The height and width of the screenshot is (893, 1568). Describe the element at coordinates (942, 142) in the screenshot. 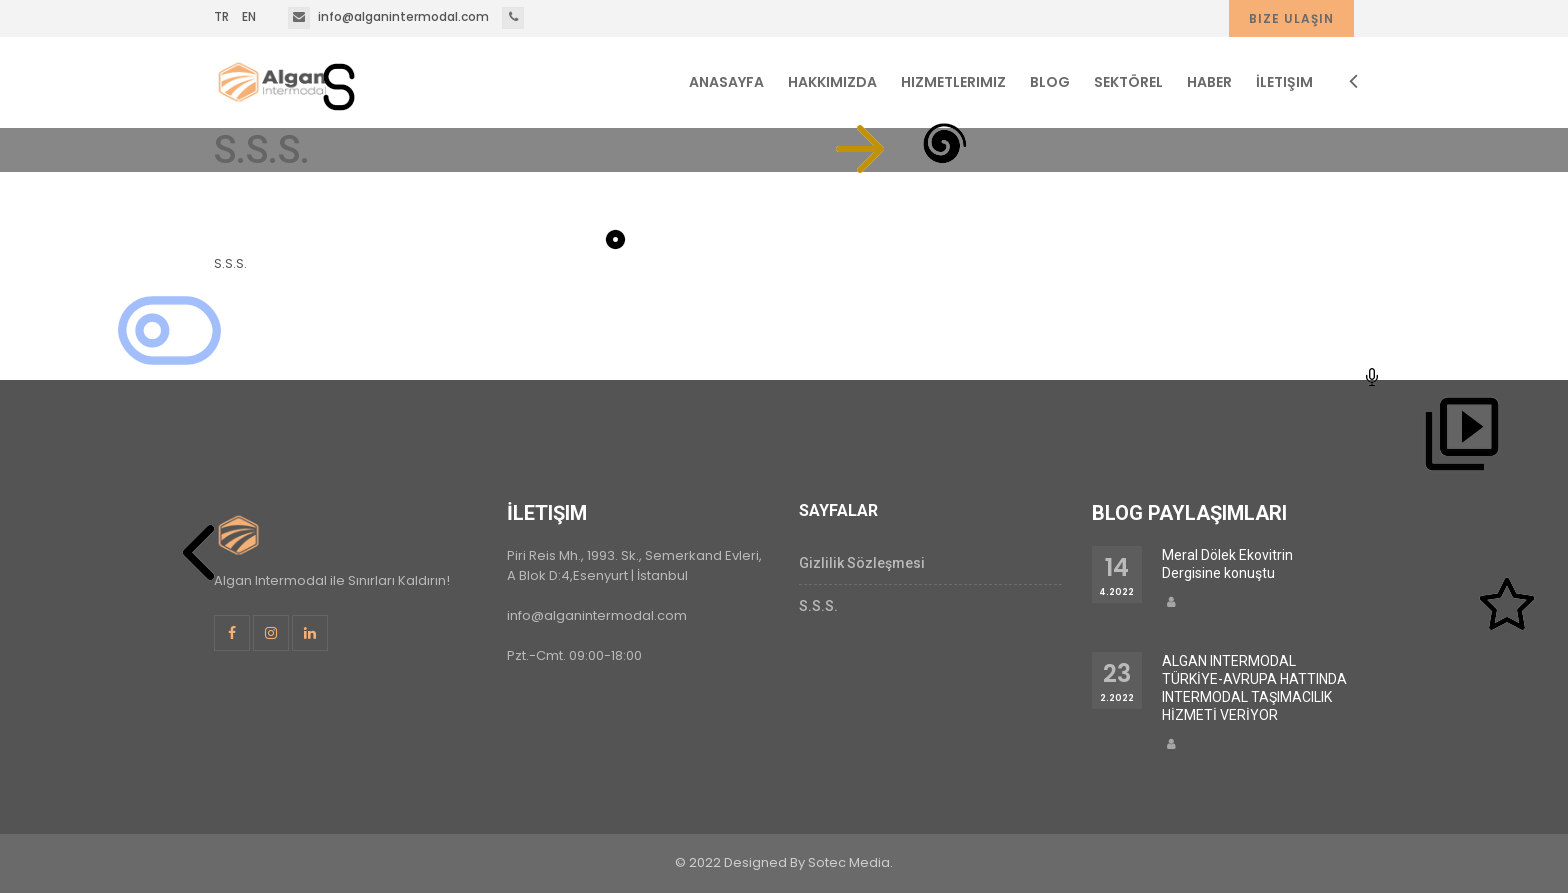

I see `indicates loading or processing content` at that location.